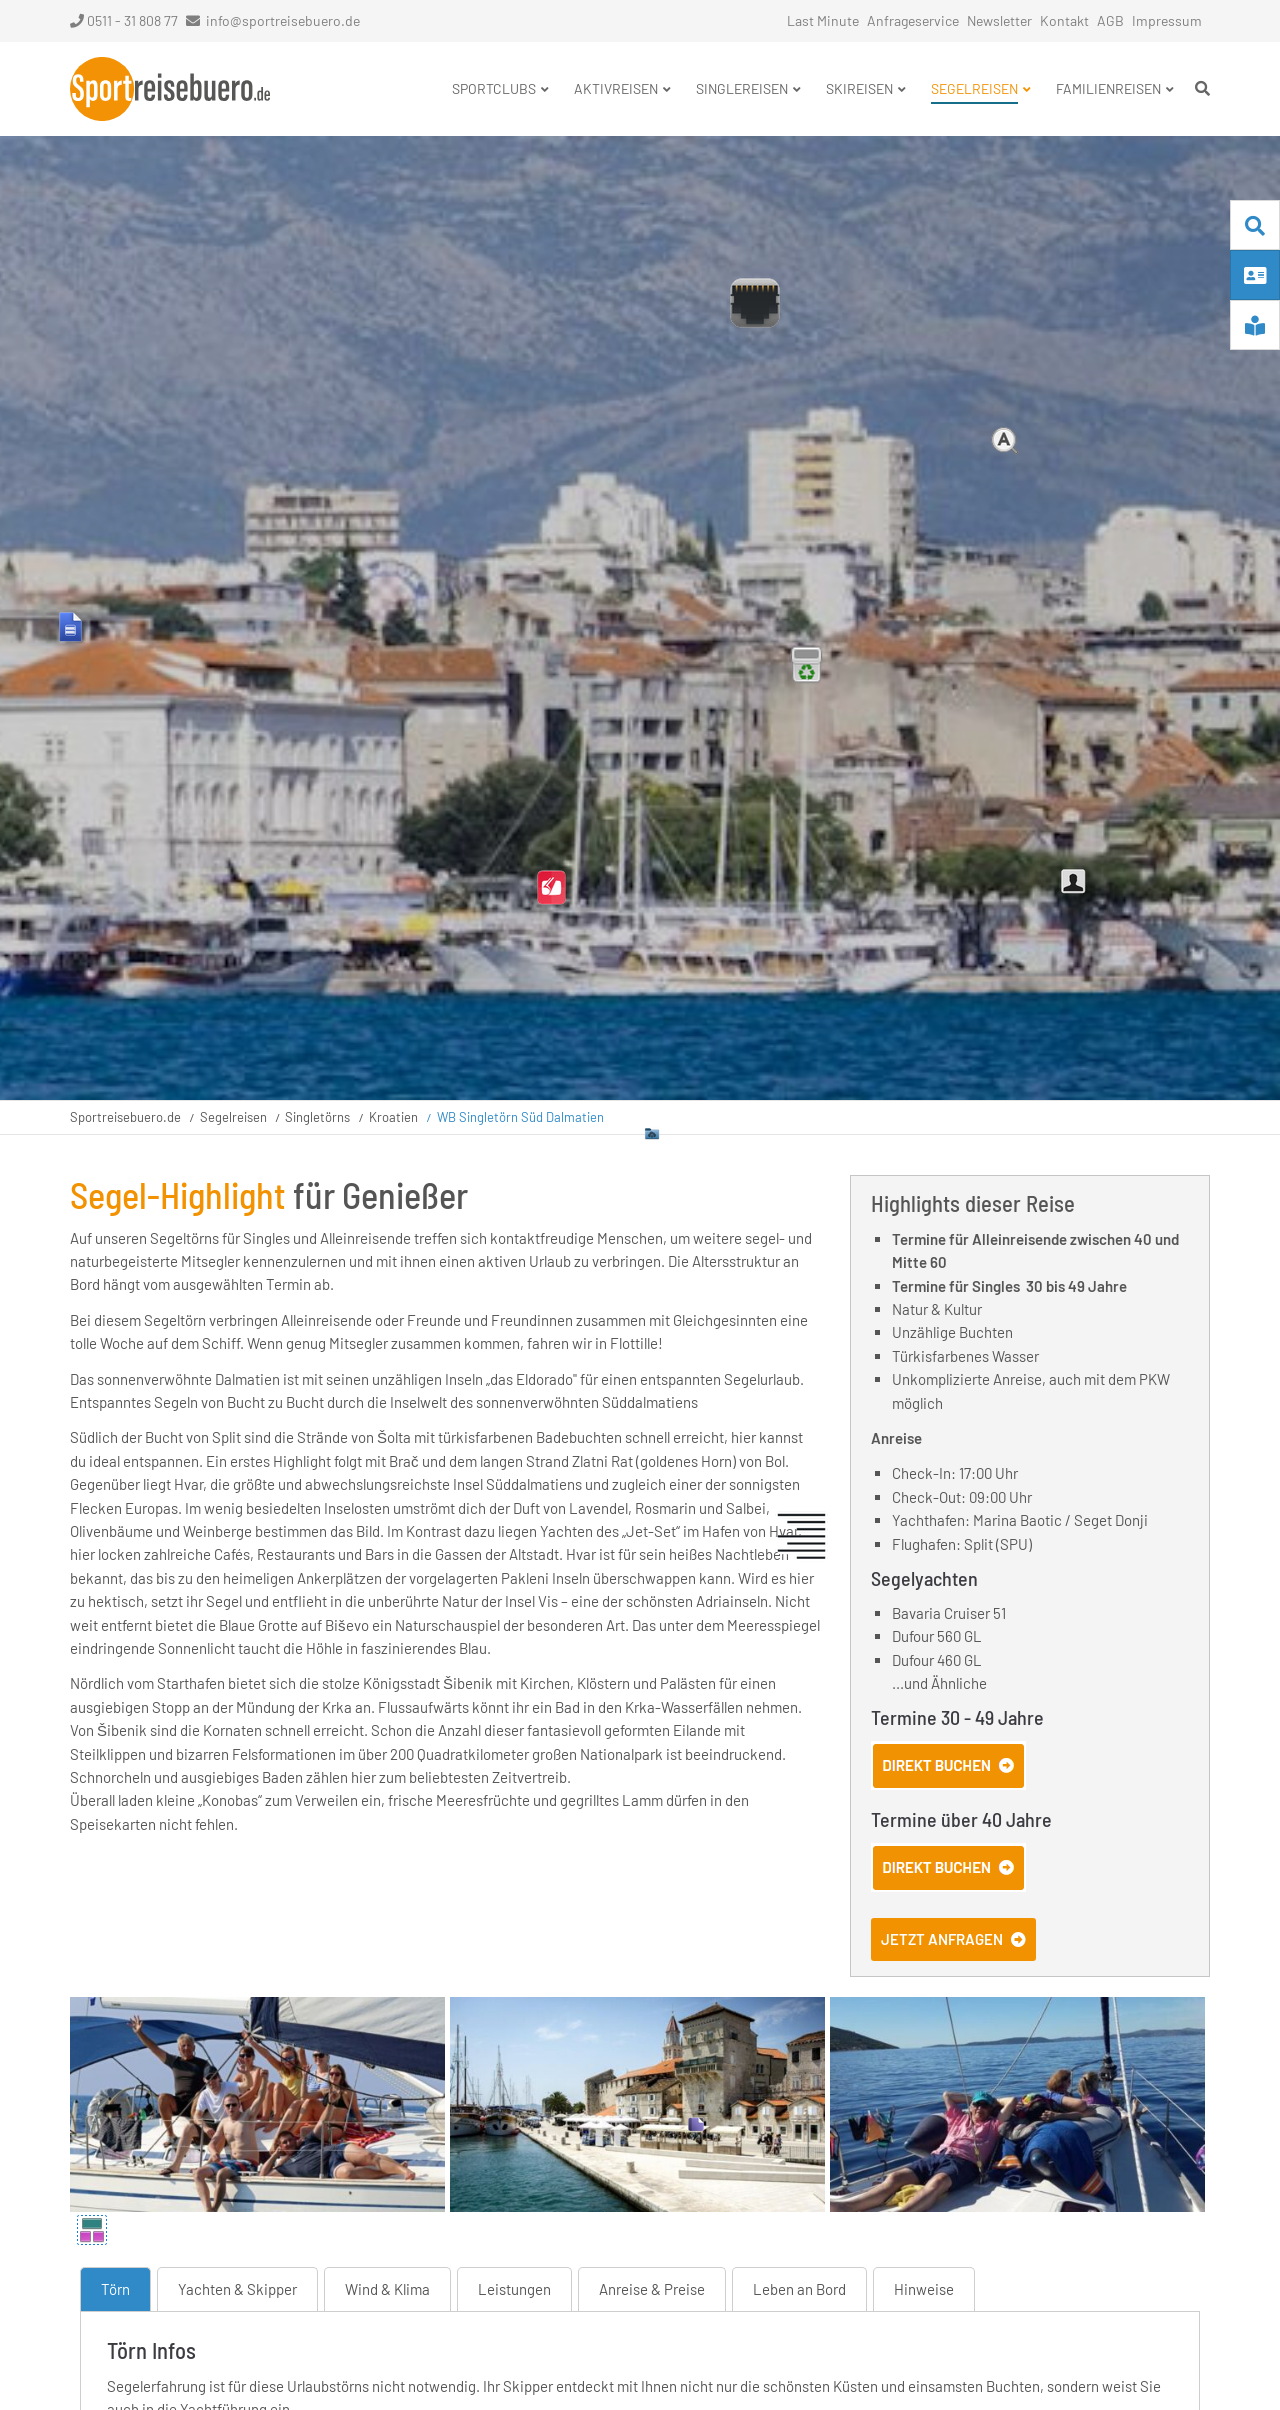  Describe the element at coordinates (696, 2124) in the screenshot. I see `change desktop wallpaper settings` at that location.